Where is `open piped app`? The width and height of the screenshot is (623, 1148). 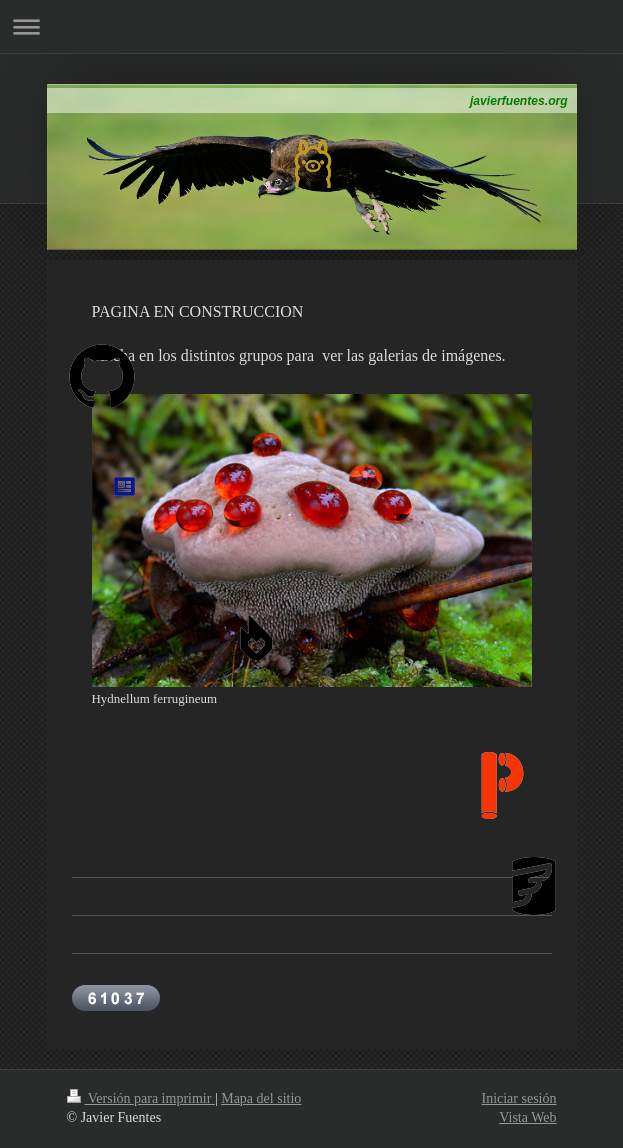
open piped app is located at coordinates (502, 785).